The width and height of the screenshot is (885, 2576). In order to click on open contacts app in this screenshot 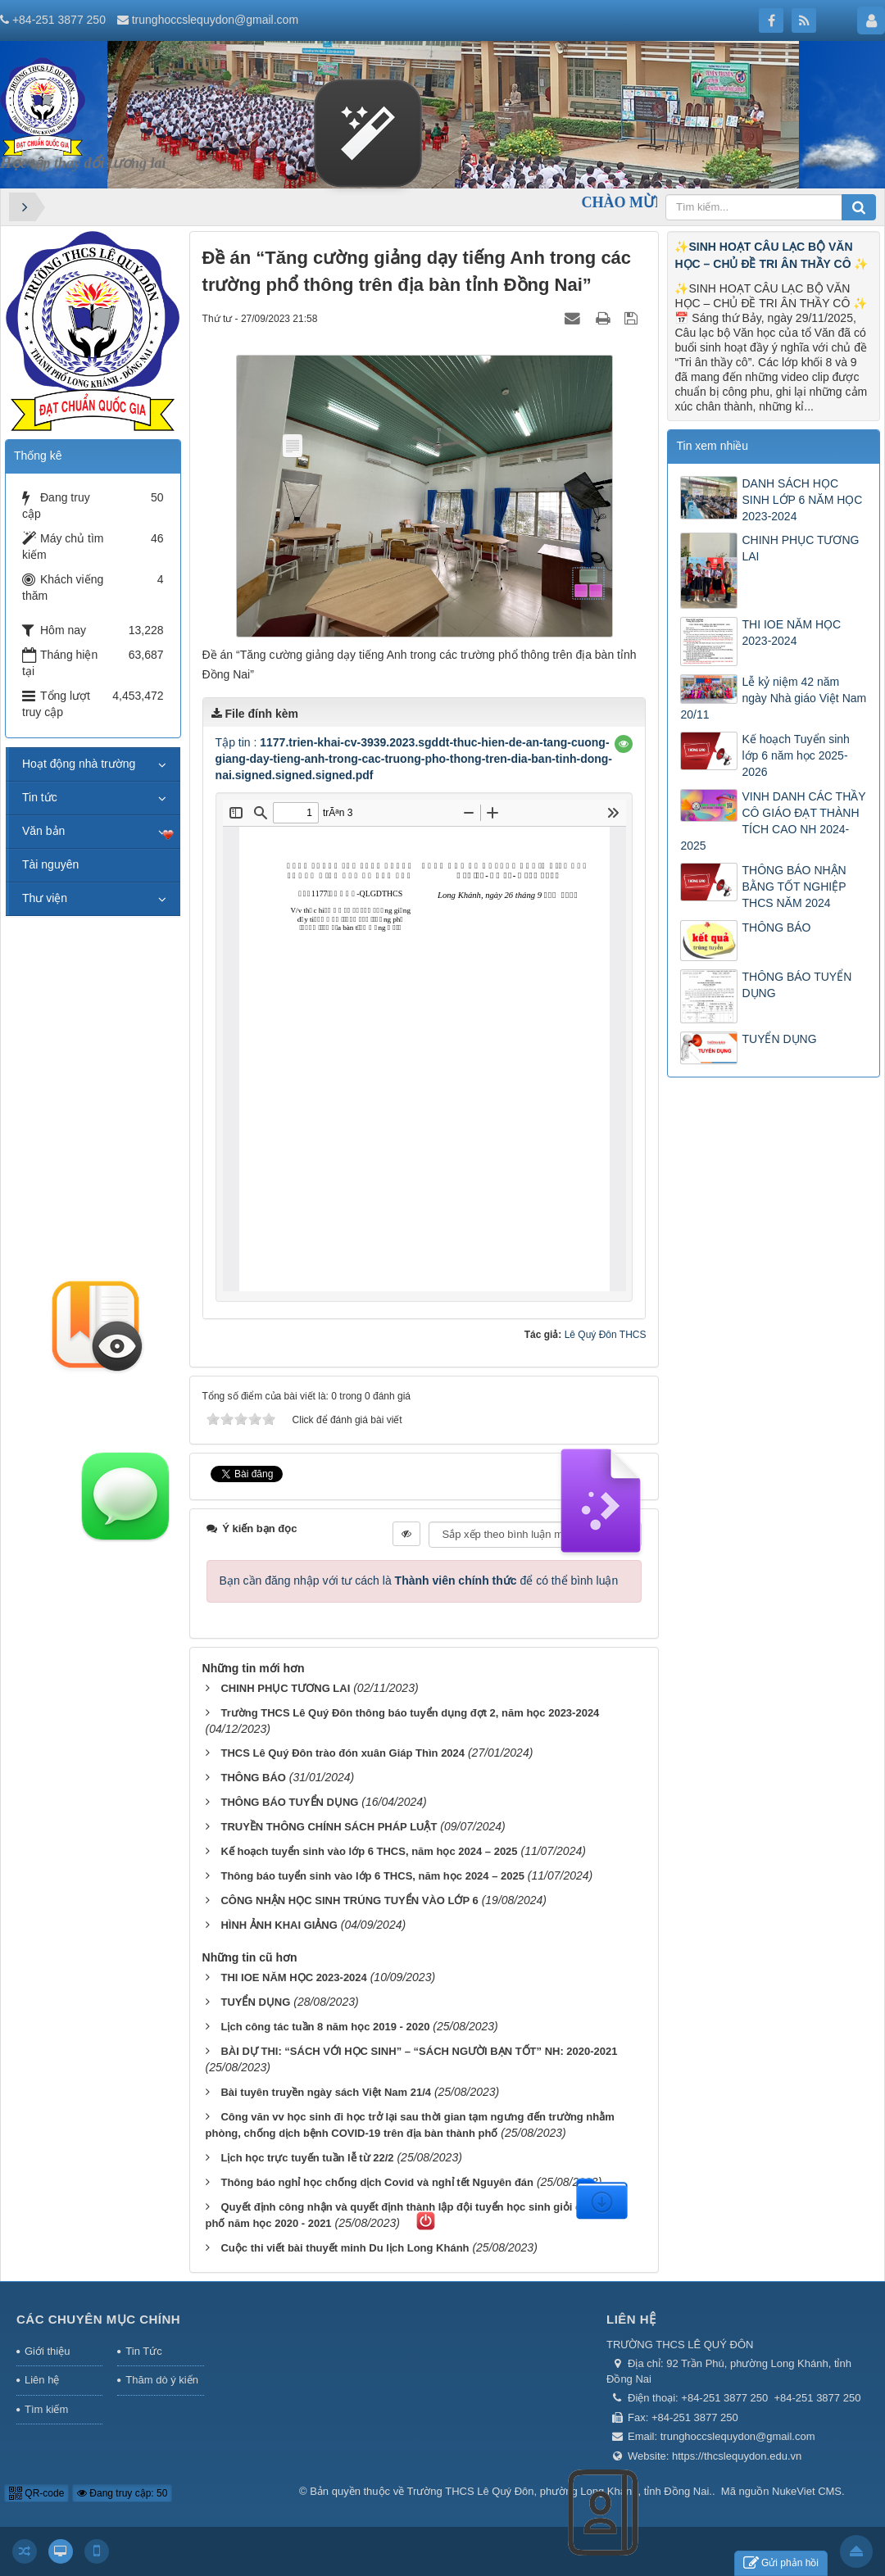, I will do `click(600, 2512)`.